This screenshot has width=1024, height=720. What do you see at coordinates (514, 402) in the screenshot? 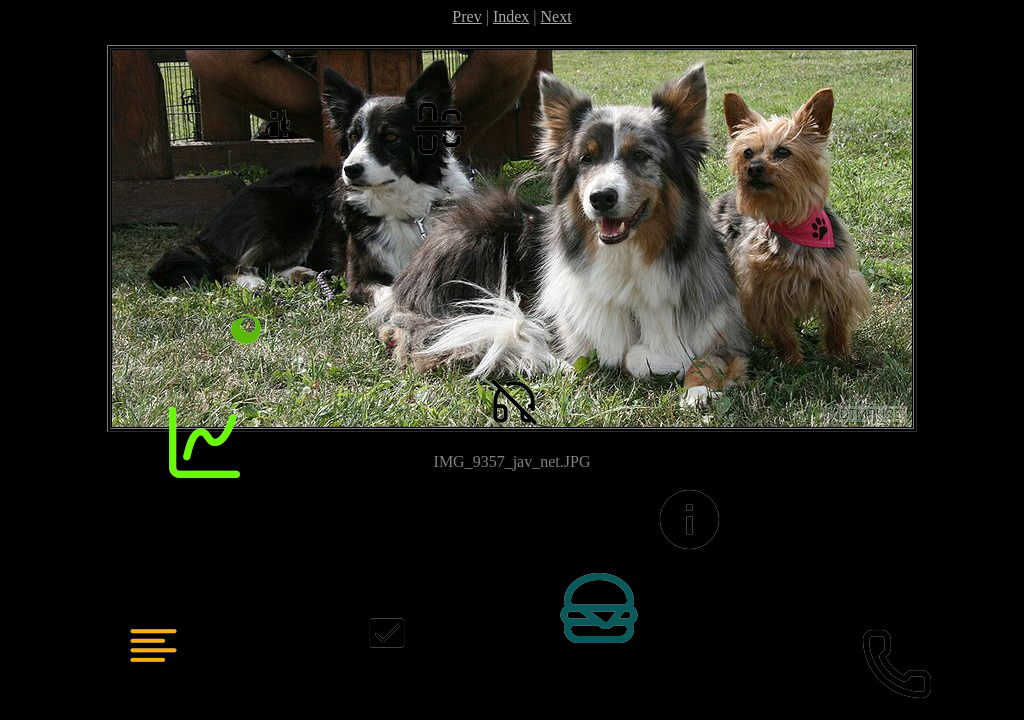
I see `mute or disable audio output` at bounding box center [514, 402].